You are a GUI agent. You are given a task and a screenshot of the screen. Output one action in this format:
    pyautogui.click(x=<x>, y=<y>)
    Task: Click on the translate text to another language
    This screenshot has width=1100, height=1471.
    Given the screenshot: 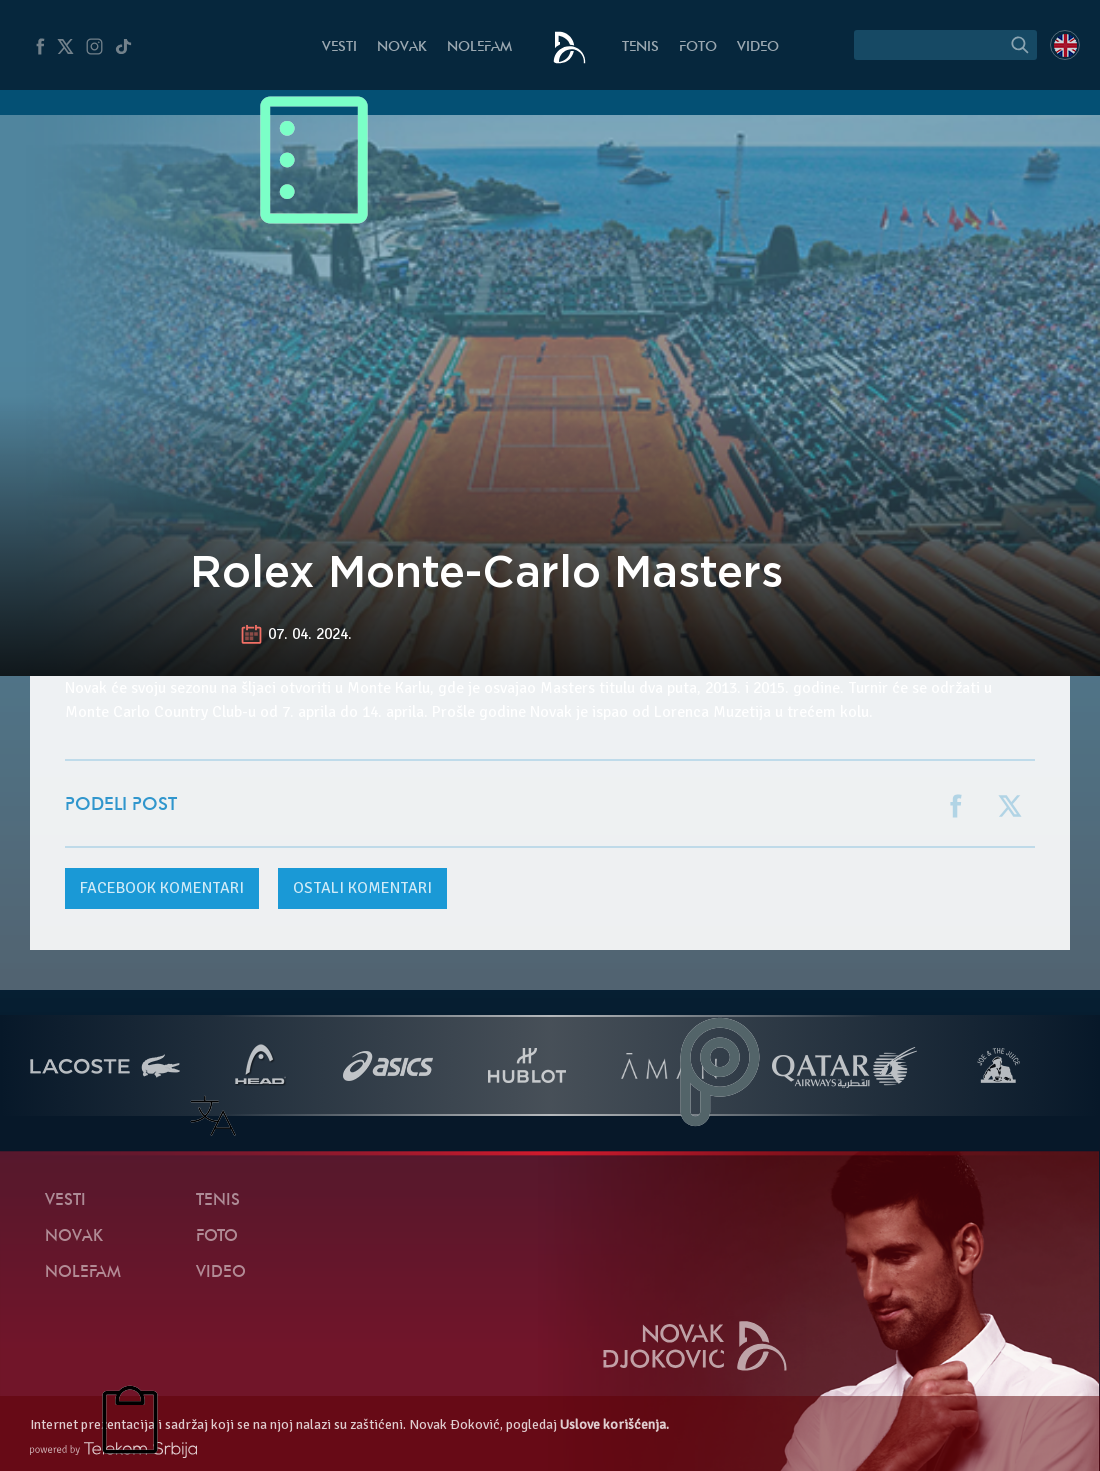 What is the action you would take?
    pyautogui.click(x=211, y=1116)
    